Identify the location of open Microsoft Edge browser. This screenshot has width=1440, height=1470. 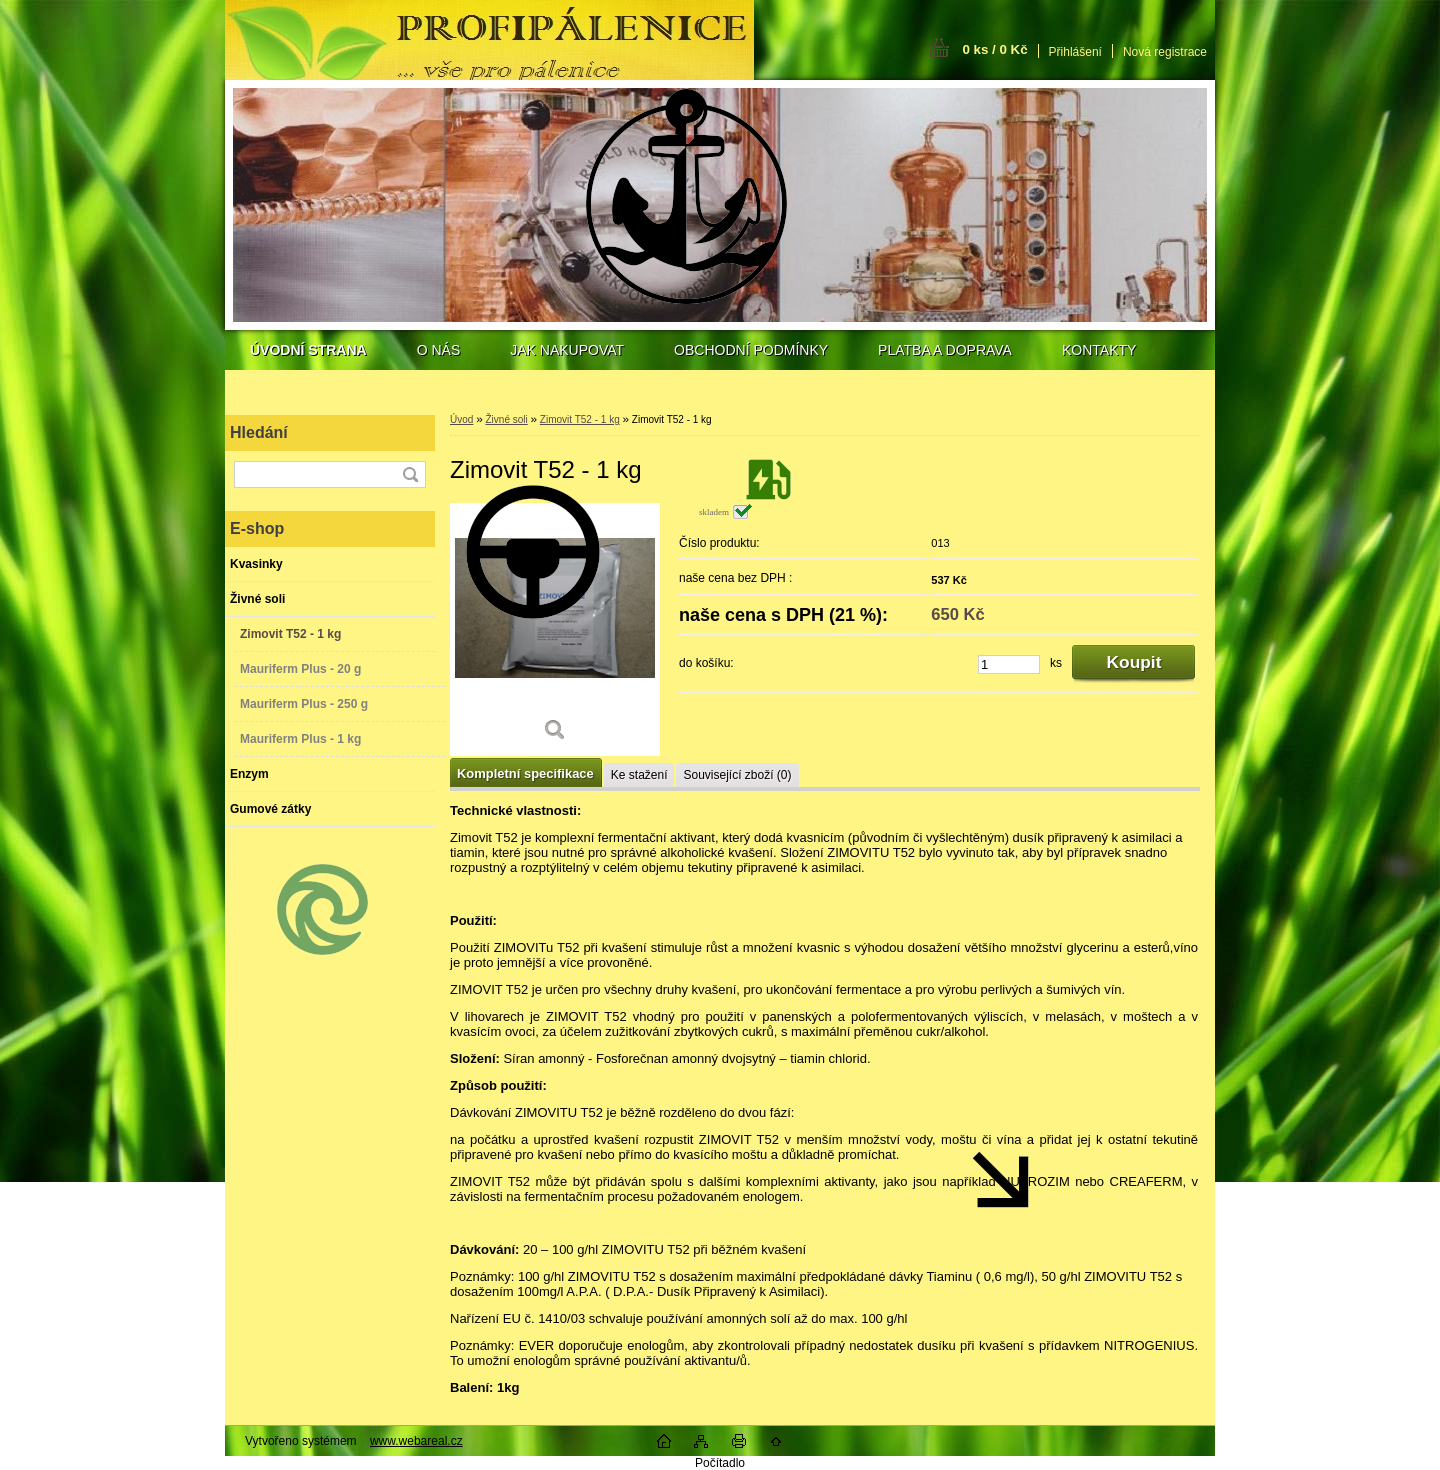
(322, 909).